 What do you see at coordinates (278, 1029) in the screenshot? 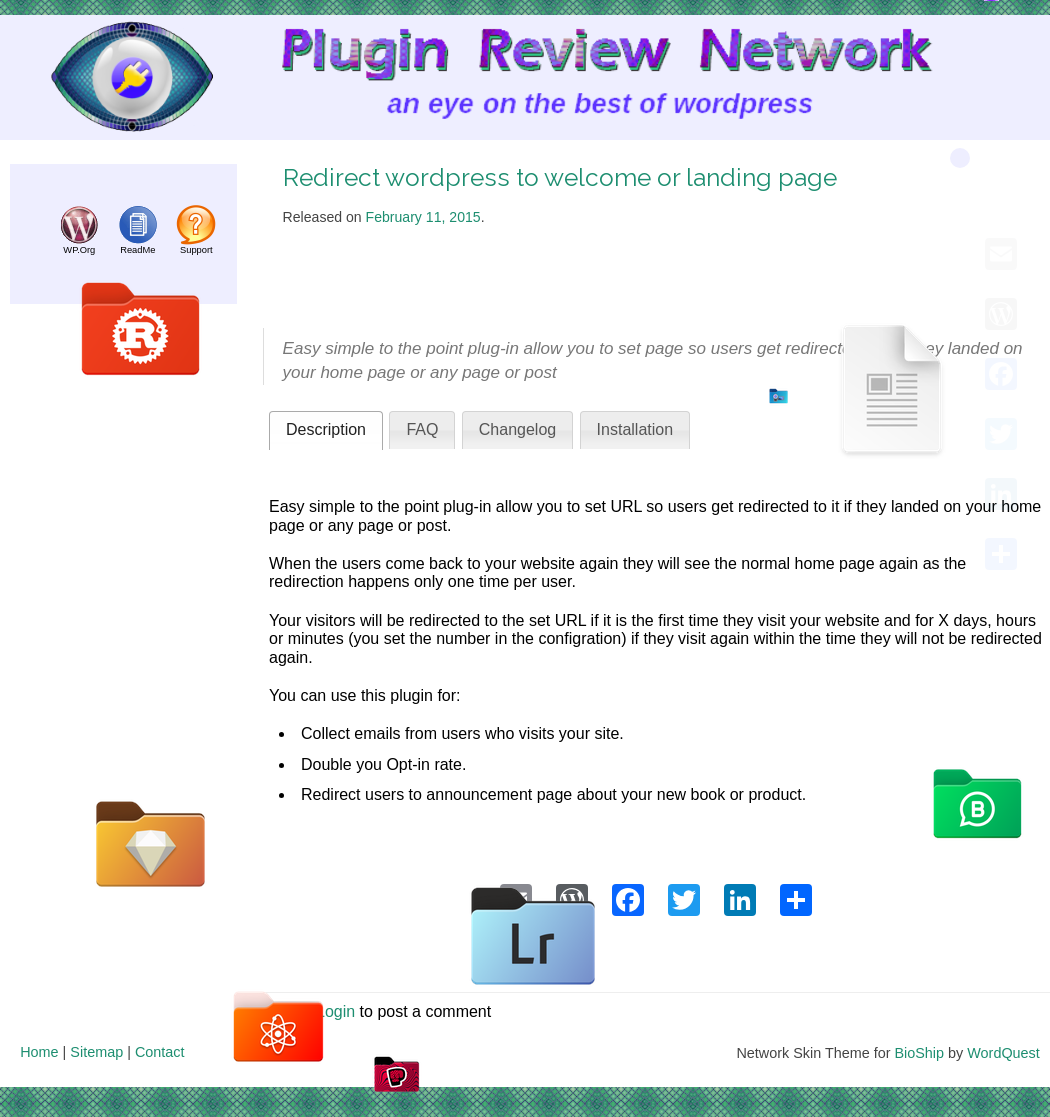
I see `open physics course materials folder` at bounding box center [278, 1029].